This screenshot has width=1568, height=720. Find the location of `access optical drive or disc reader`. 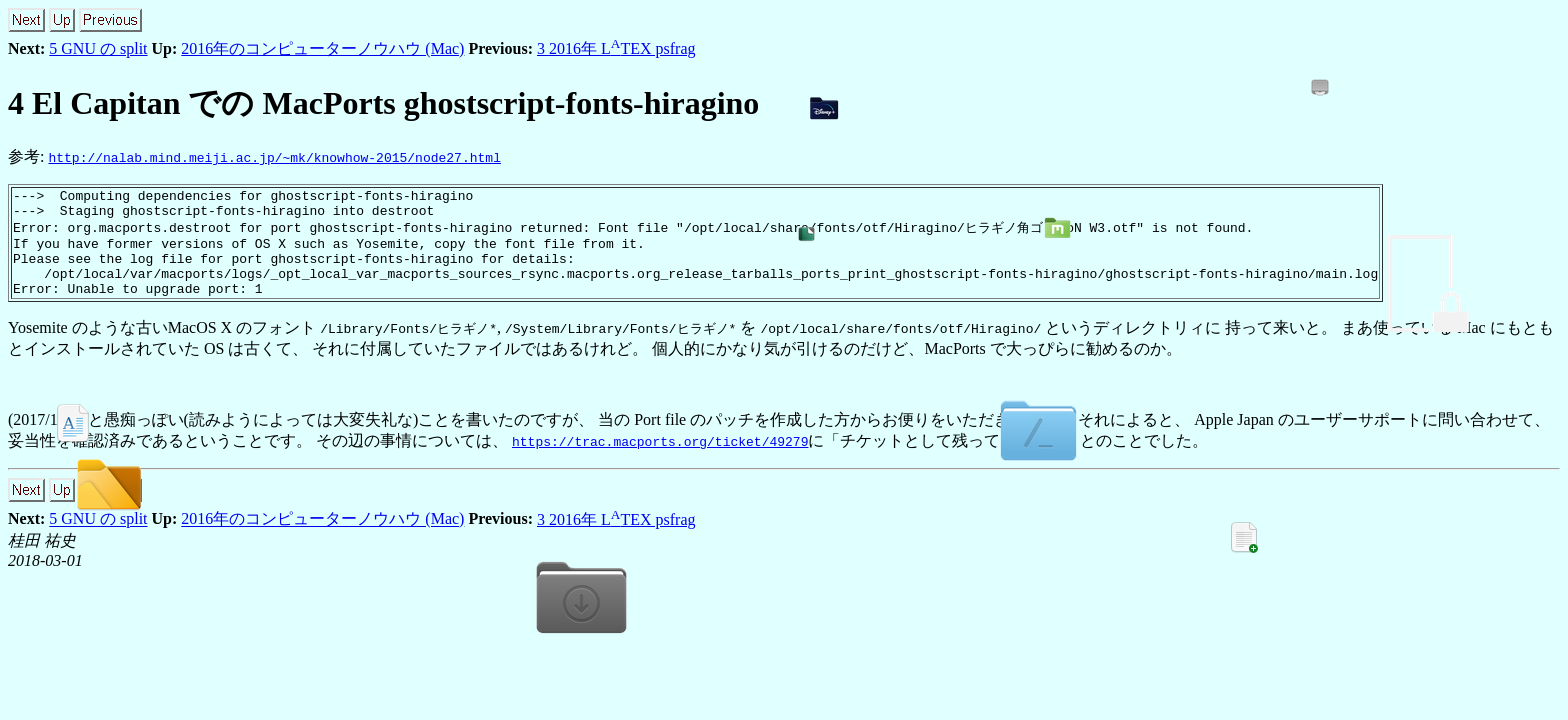

access optical drive or disc reader is located at coordinates (1320, 87).